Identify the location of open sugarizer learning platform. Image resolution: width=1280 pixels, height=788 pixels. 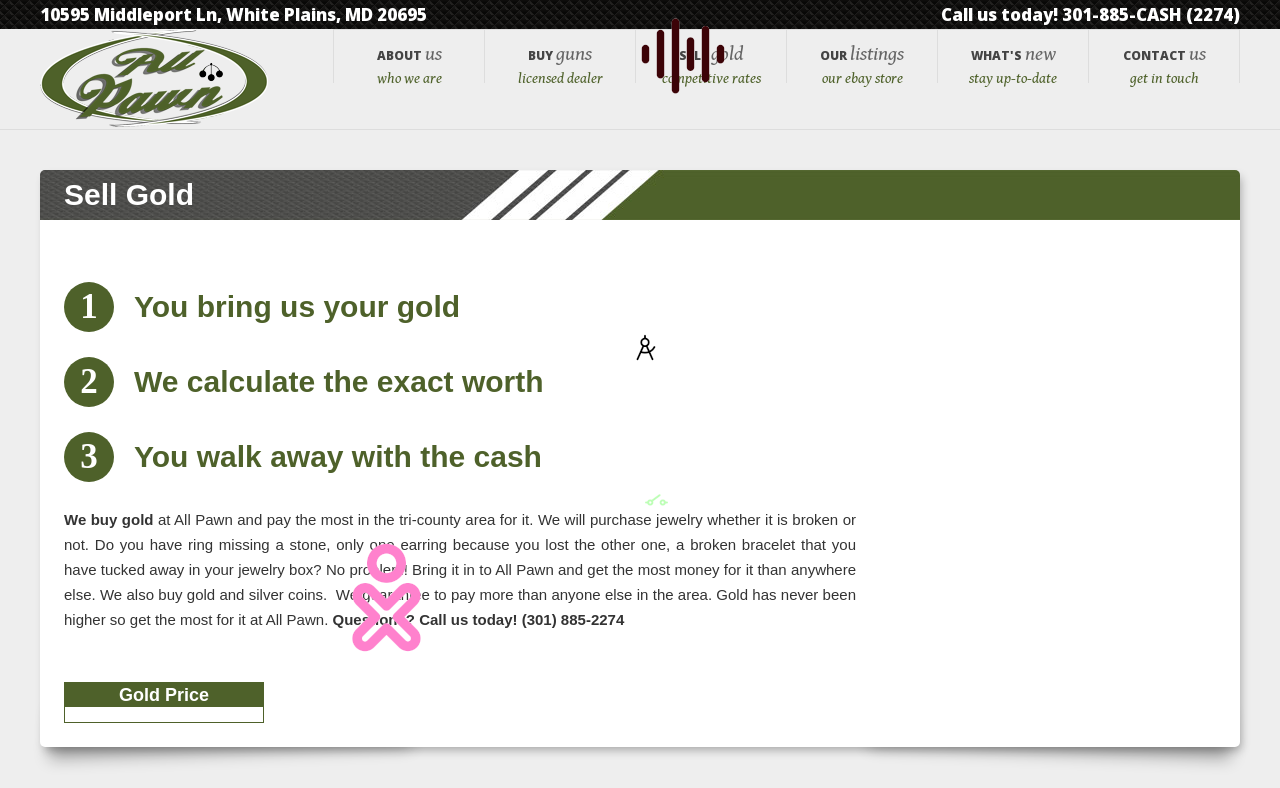
(386, 597).